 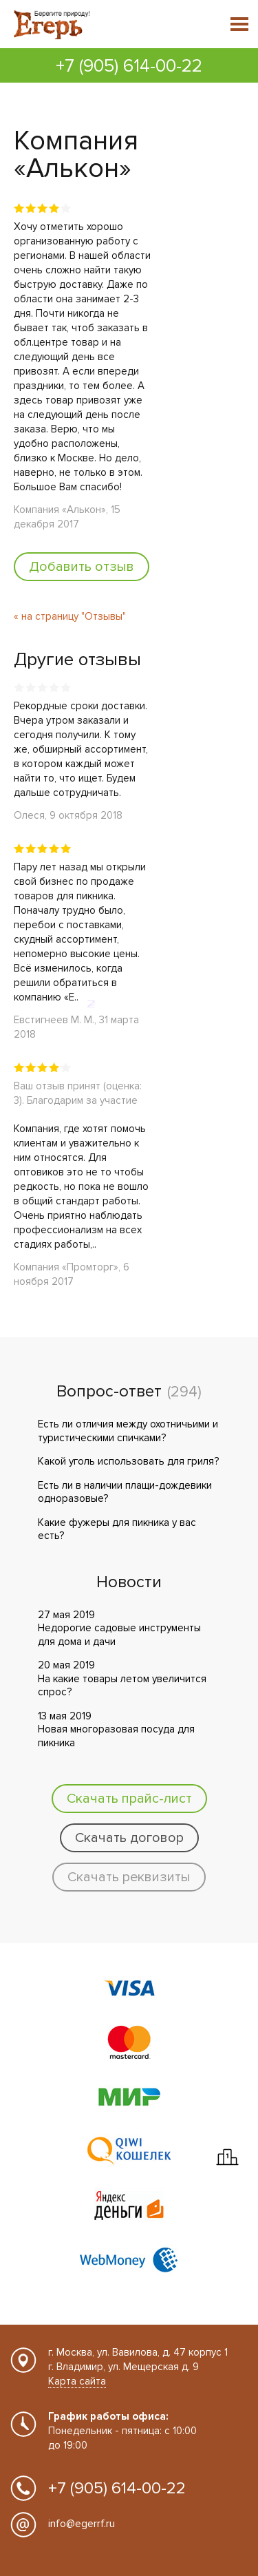 I want to click on indicates "not superset of" mathematical relationship, so click(x=91, y=1004).